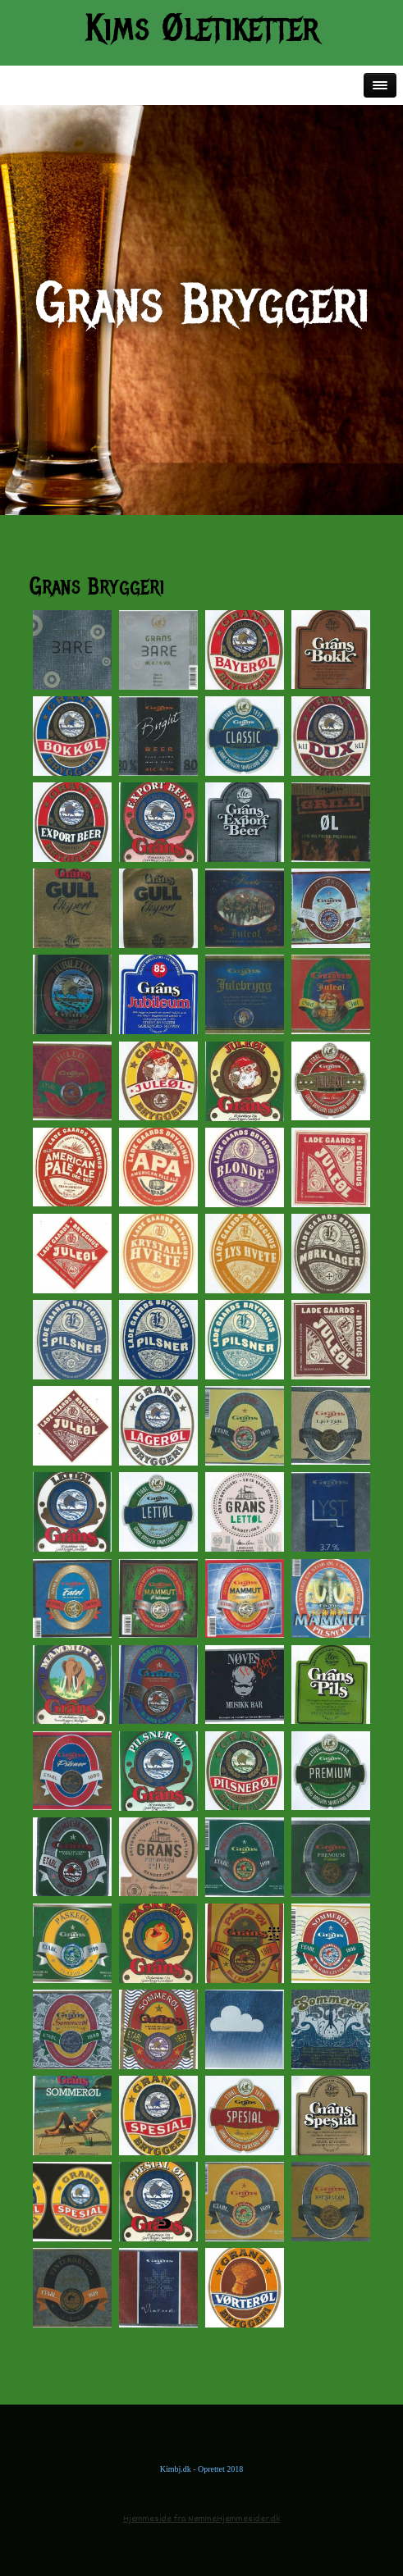 The height and width of the screenshot is (2576, 403). Describe the element at coordinates (164, 2223) in the screenshot. I see `access motorsports or racing content` at that location.